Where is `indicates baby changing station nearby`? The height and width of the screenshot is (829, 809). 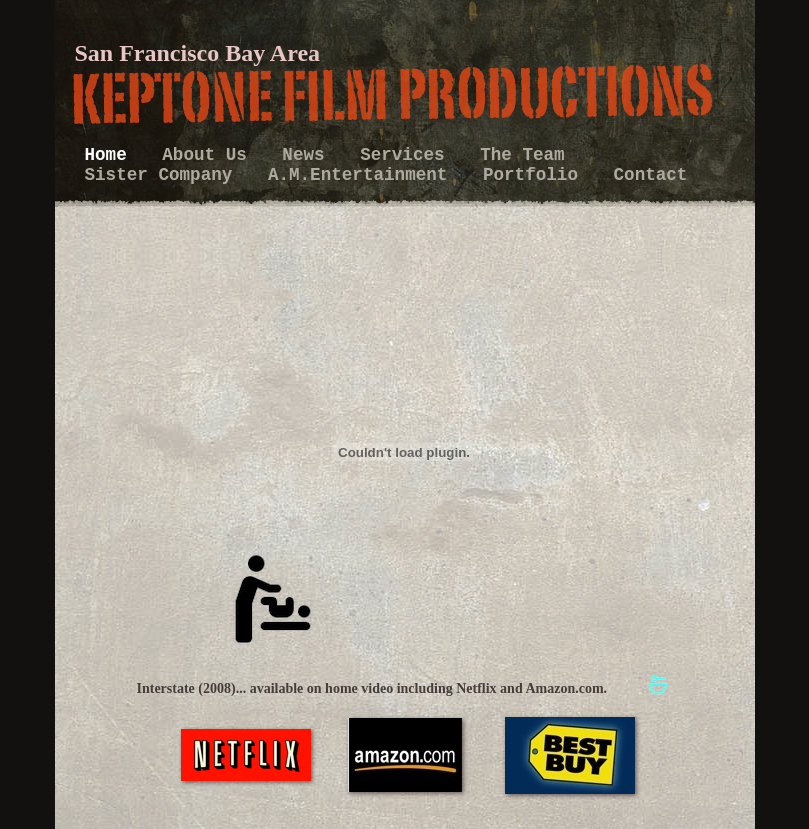 indicates baby changing station nearby is located at coordinates (273, 601).